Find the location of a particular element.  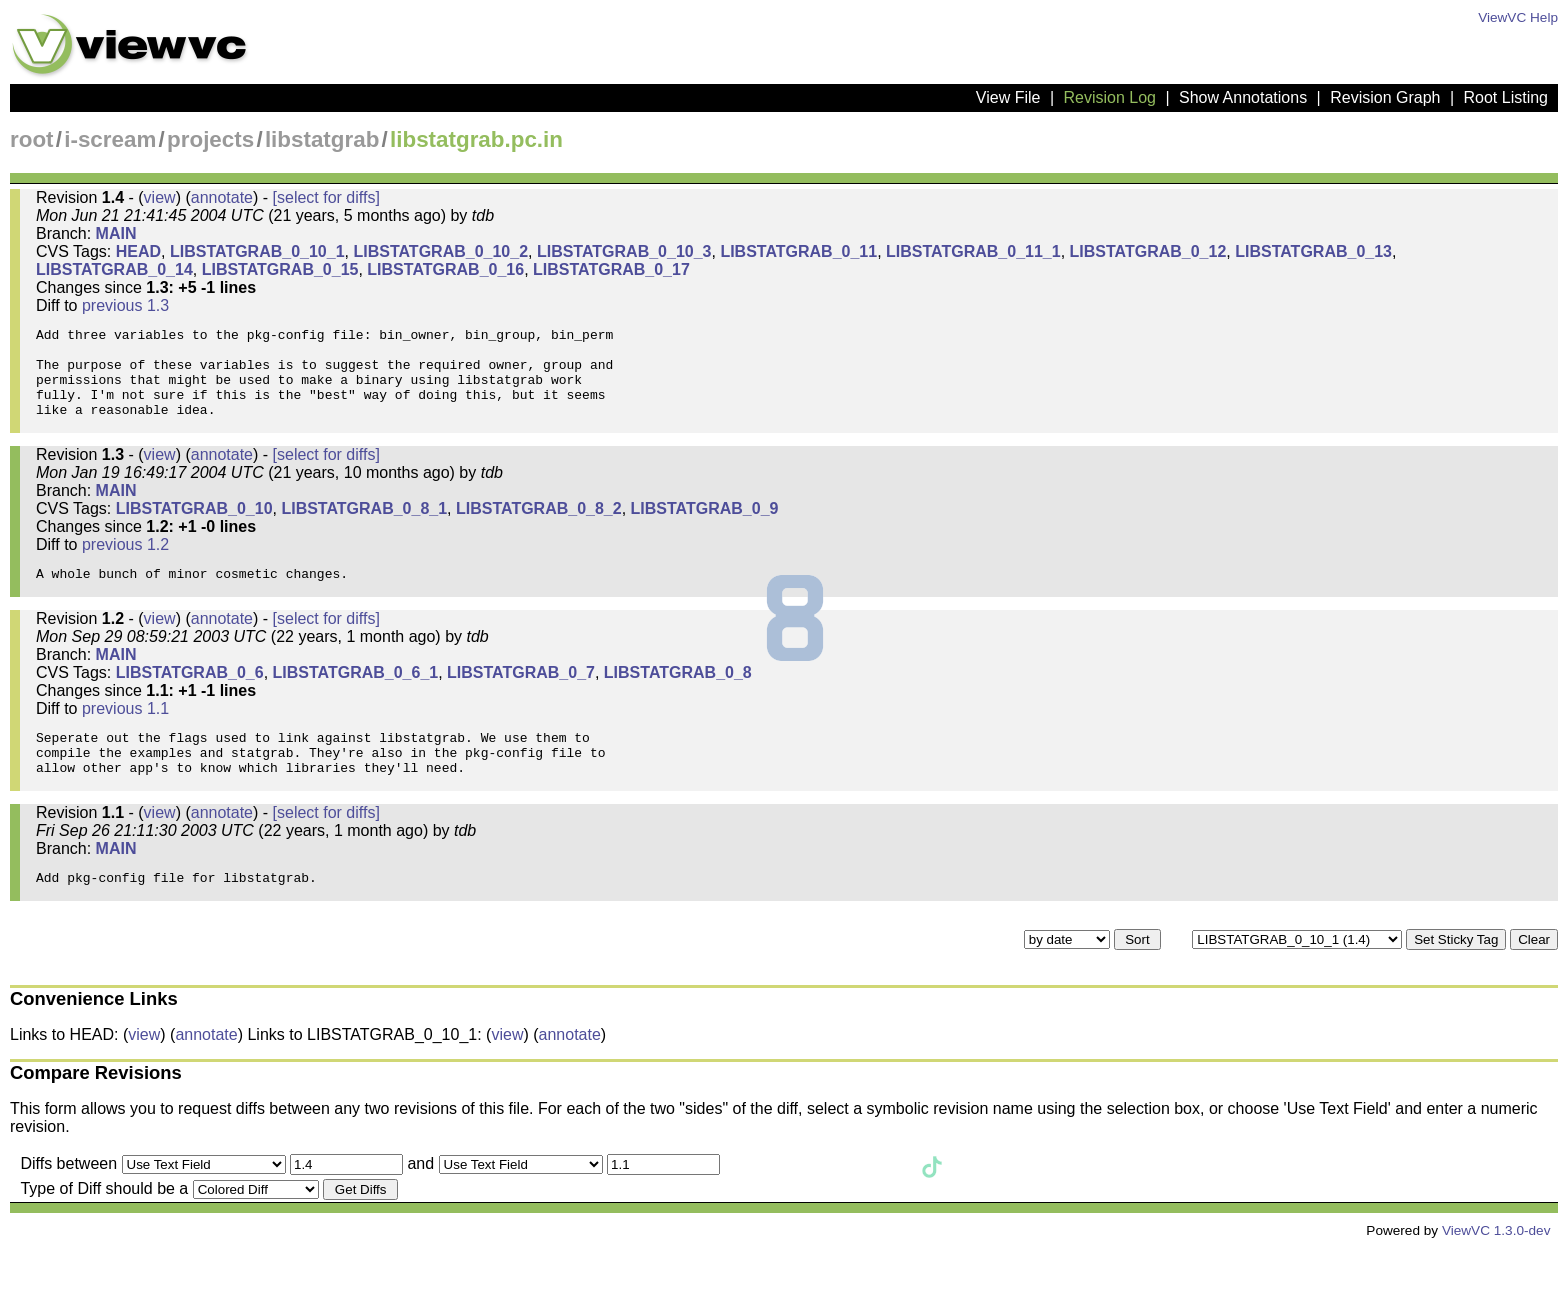

open the Eight Sleep app is located at coordinates (795, 618).